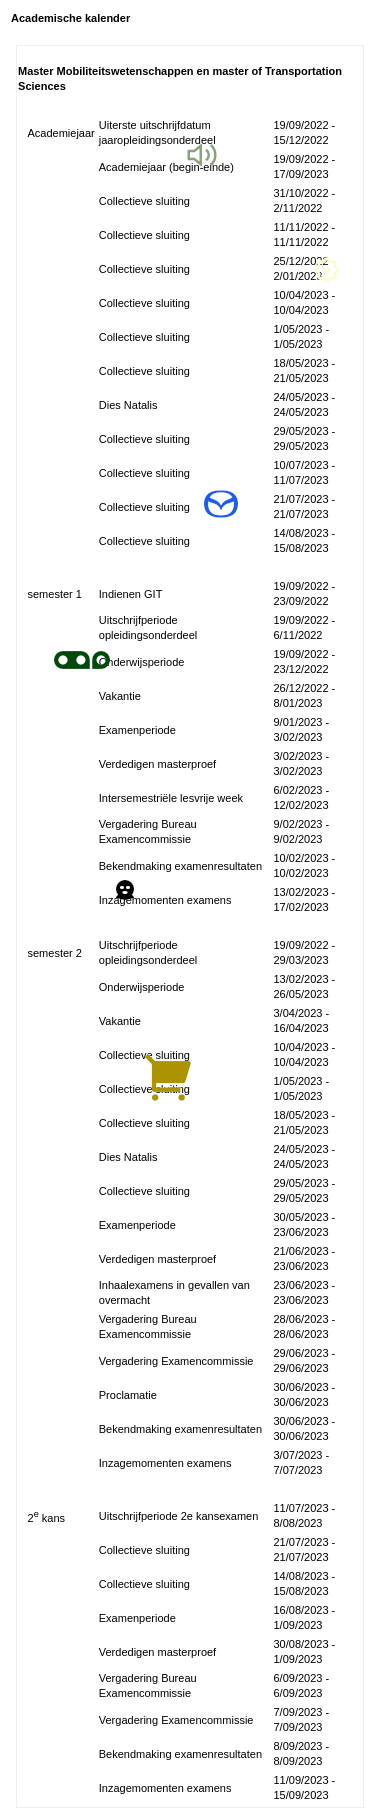 The width and height of the screenshot is (375, 1819). Describe the element at coordinates (82, 660) in the screenshot. I see `visit the Thangs 3D model platform` at that location.